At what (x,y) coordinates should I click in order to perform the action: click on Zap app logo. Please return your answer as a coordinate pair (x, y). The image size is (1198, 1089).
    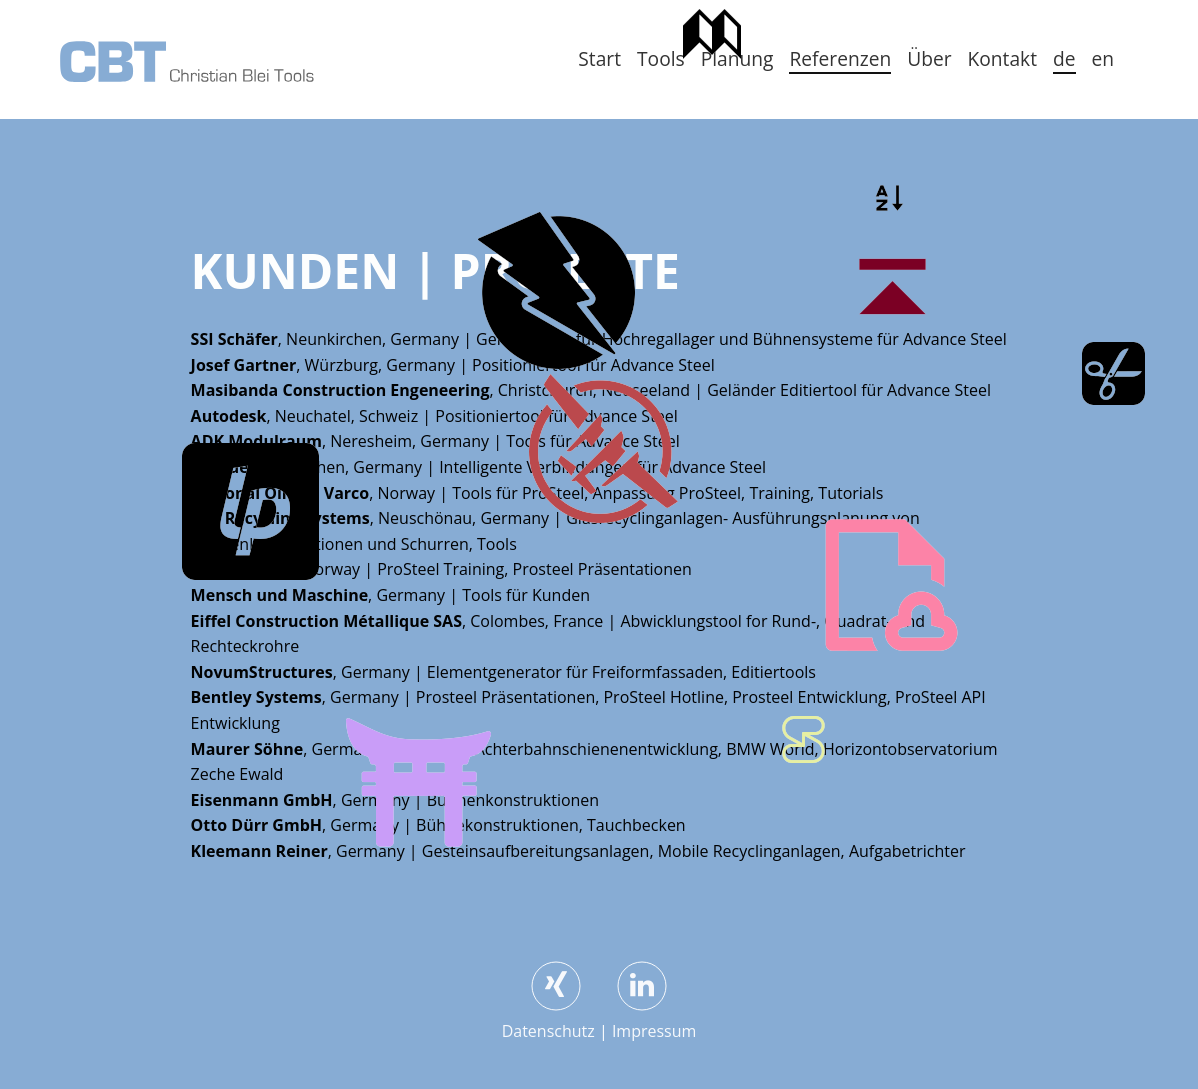
    Looking at the image, I should click on (556, 290).